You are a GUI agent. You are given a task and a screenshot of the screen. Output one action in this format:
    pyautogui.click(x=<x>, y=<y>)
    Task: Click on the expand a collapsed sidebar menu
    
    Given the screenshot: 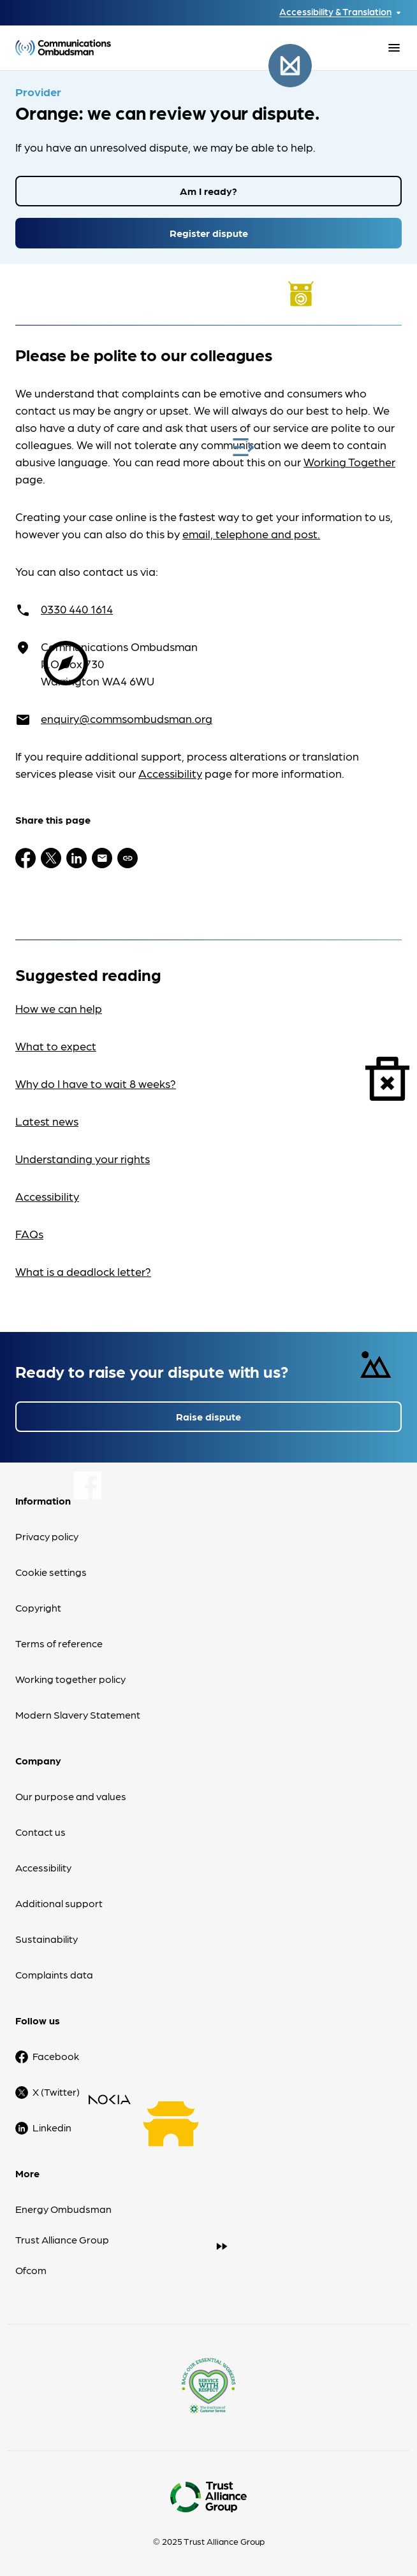 What is the action you would take?
    pyautogui.click(x=243, y=447)
    